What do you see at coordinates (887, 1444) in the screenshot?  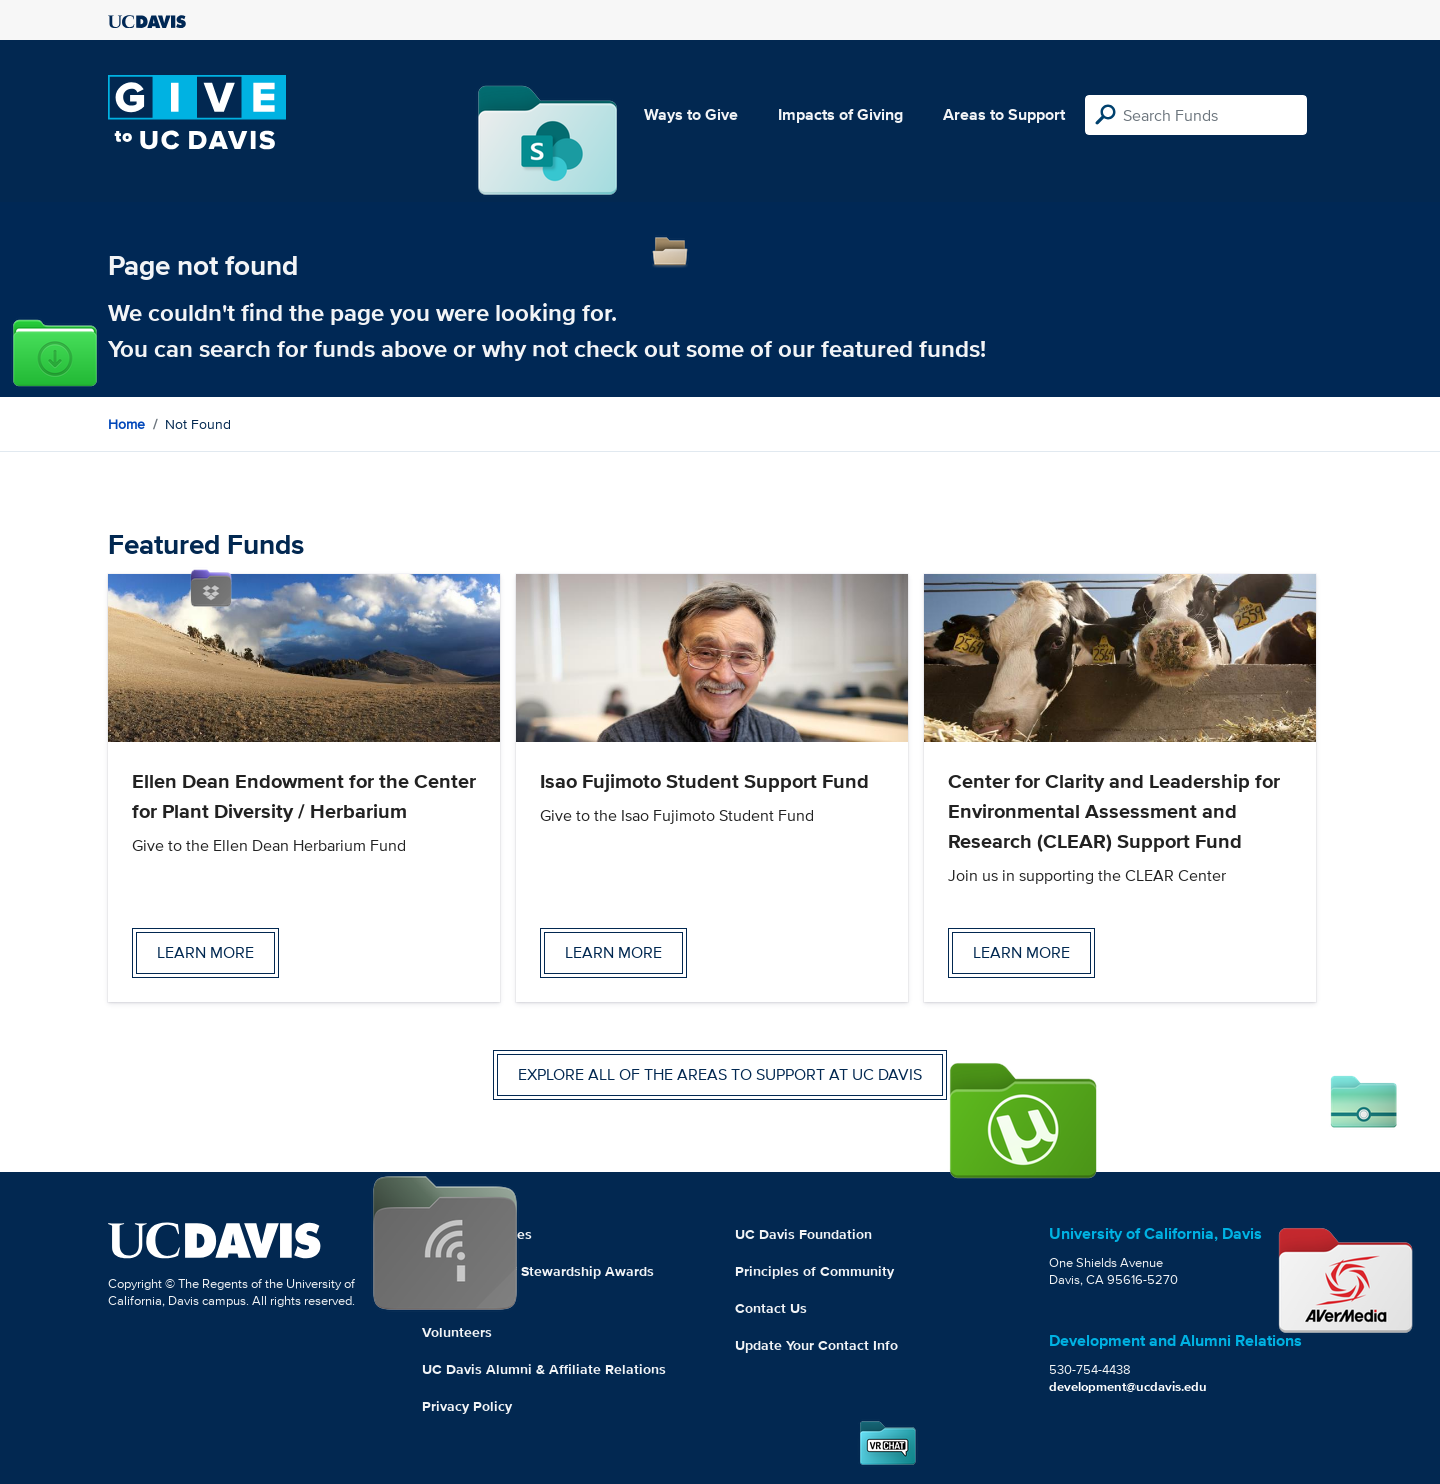 I see `open vrchat files folder` at bounding box center [887, 1444].